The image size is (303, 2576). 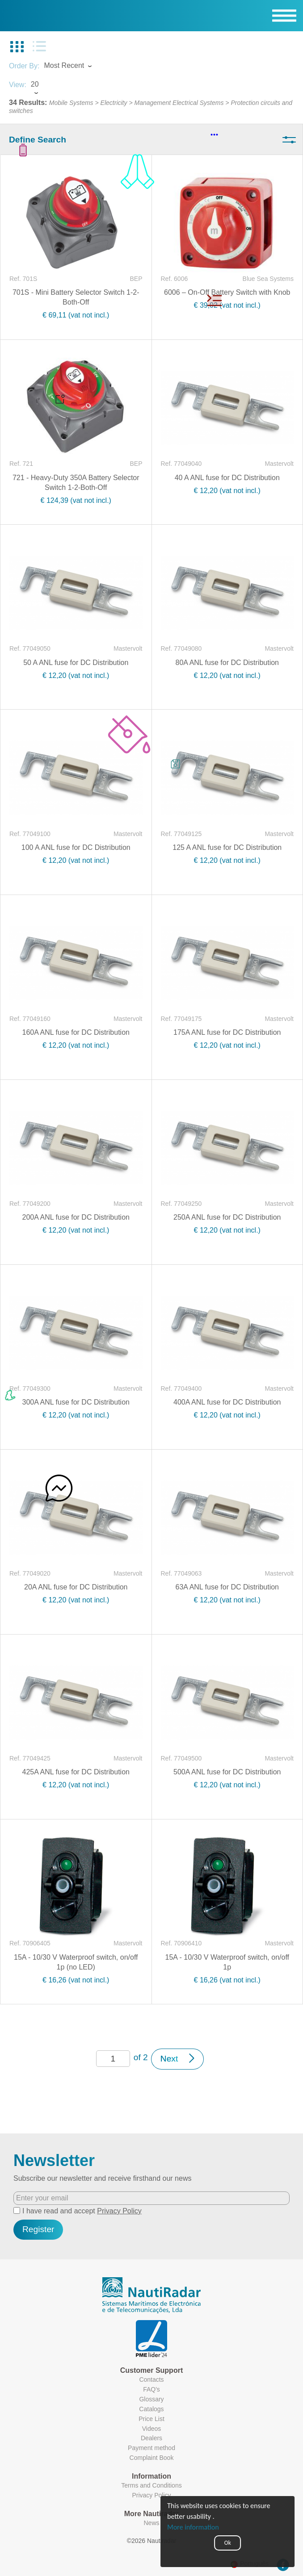 What do you see at coordinates (175, 764) in the screenshot?
I see `save current file or document` at bounding box center [175, 764].